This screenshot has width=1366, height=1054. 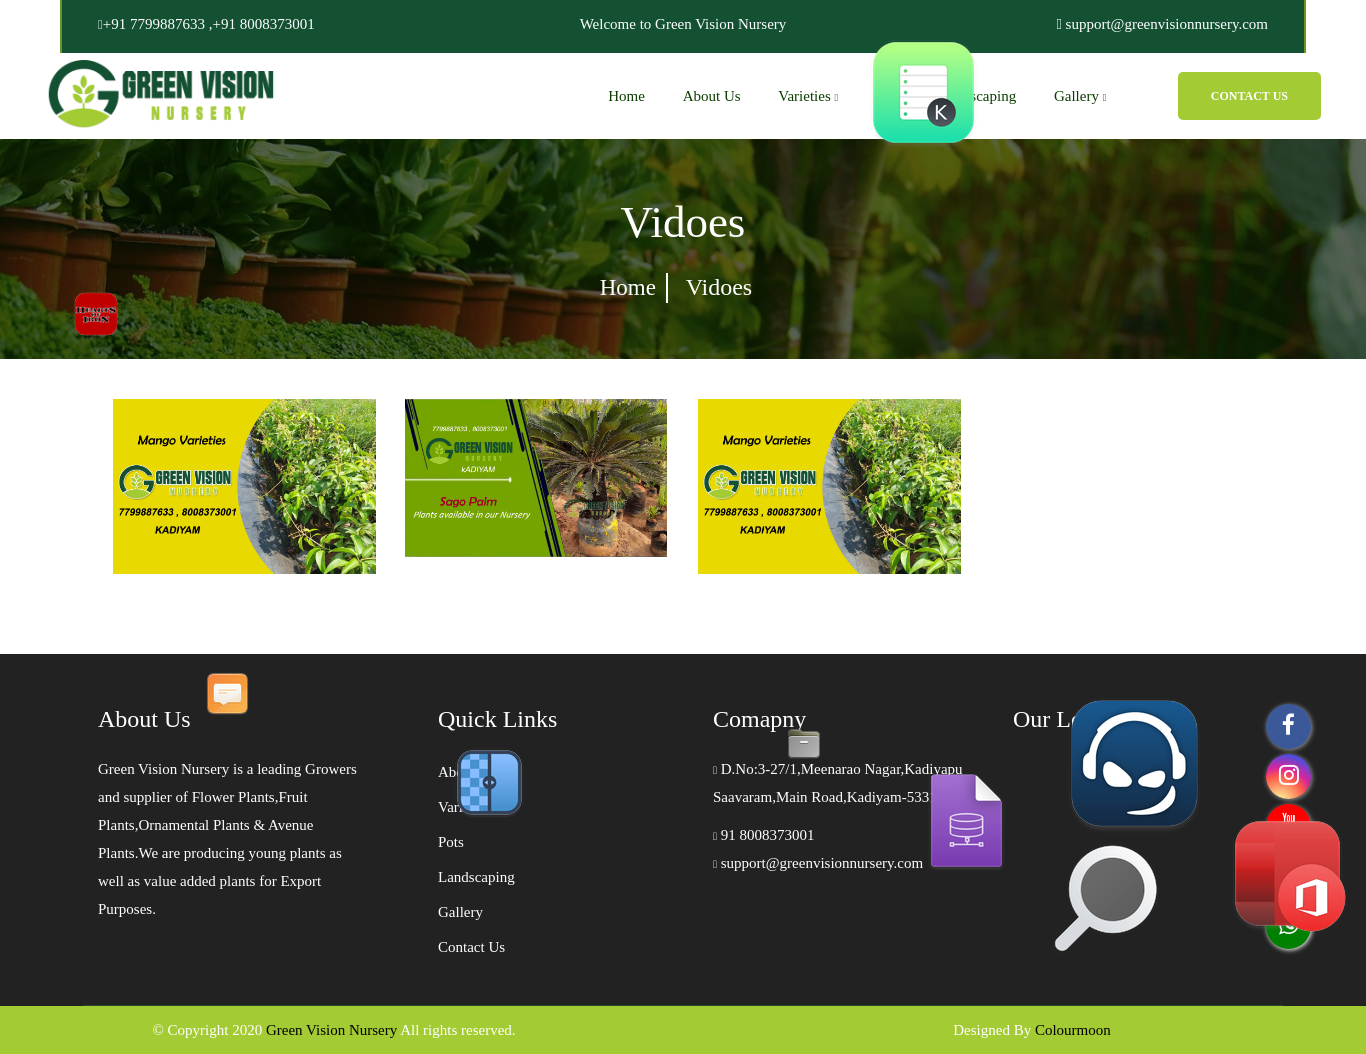 I want to click on open file manager application, so click(x=804, y=743).